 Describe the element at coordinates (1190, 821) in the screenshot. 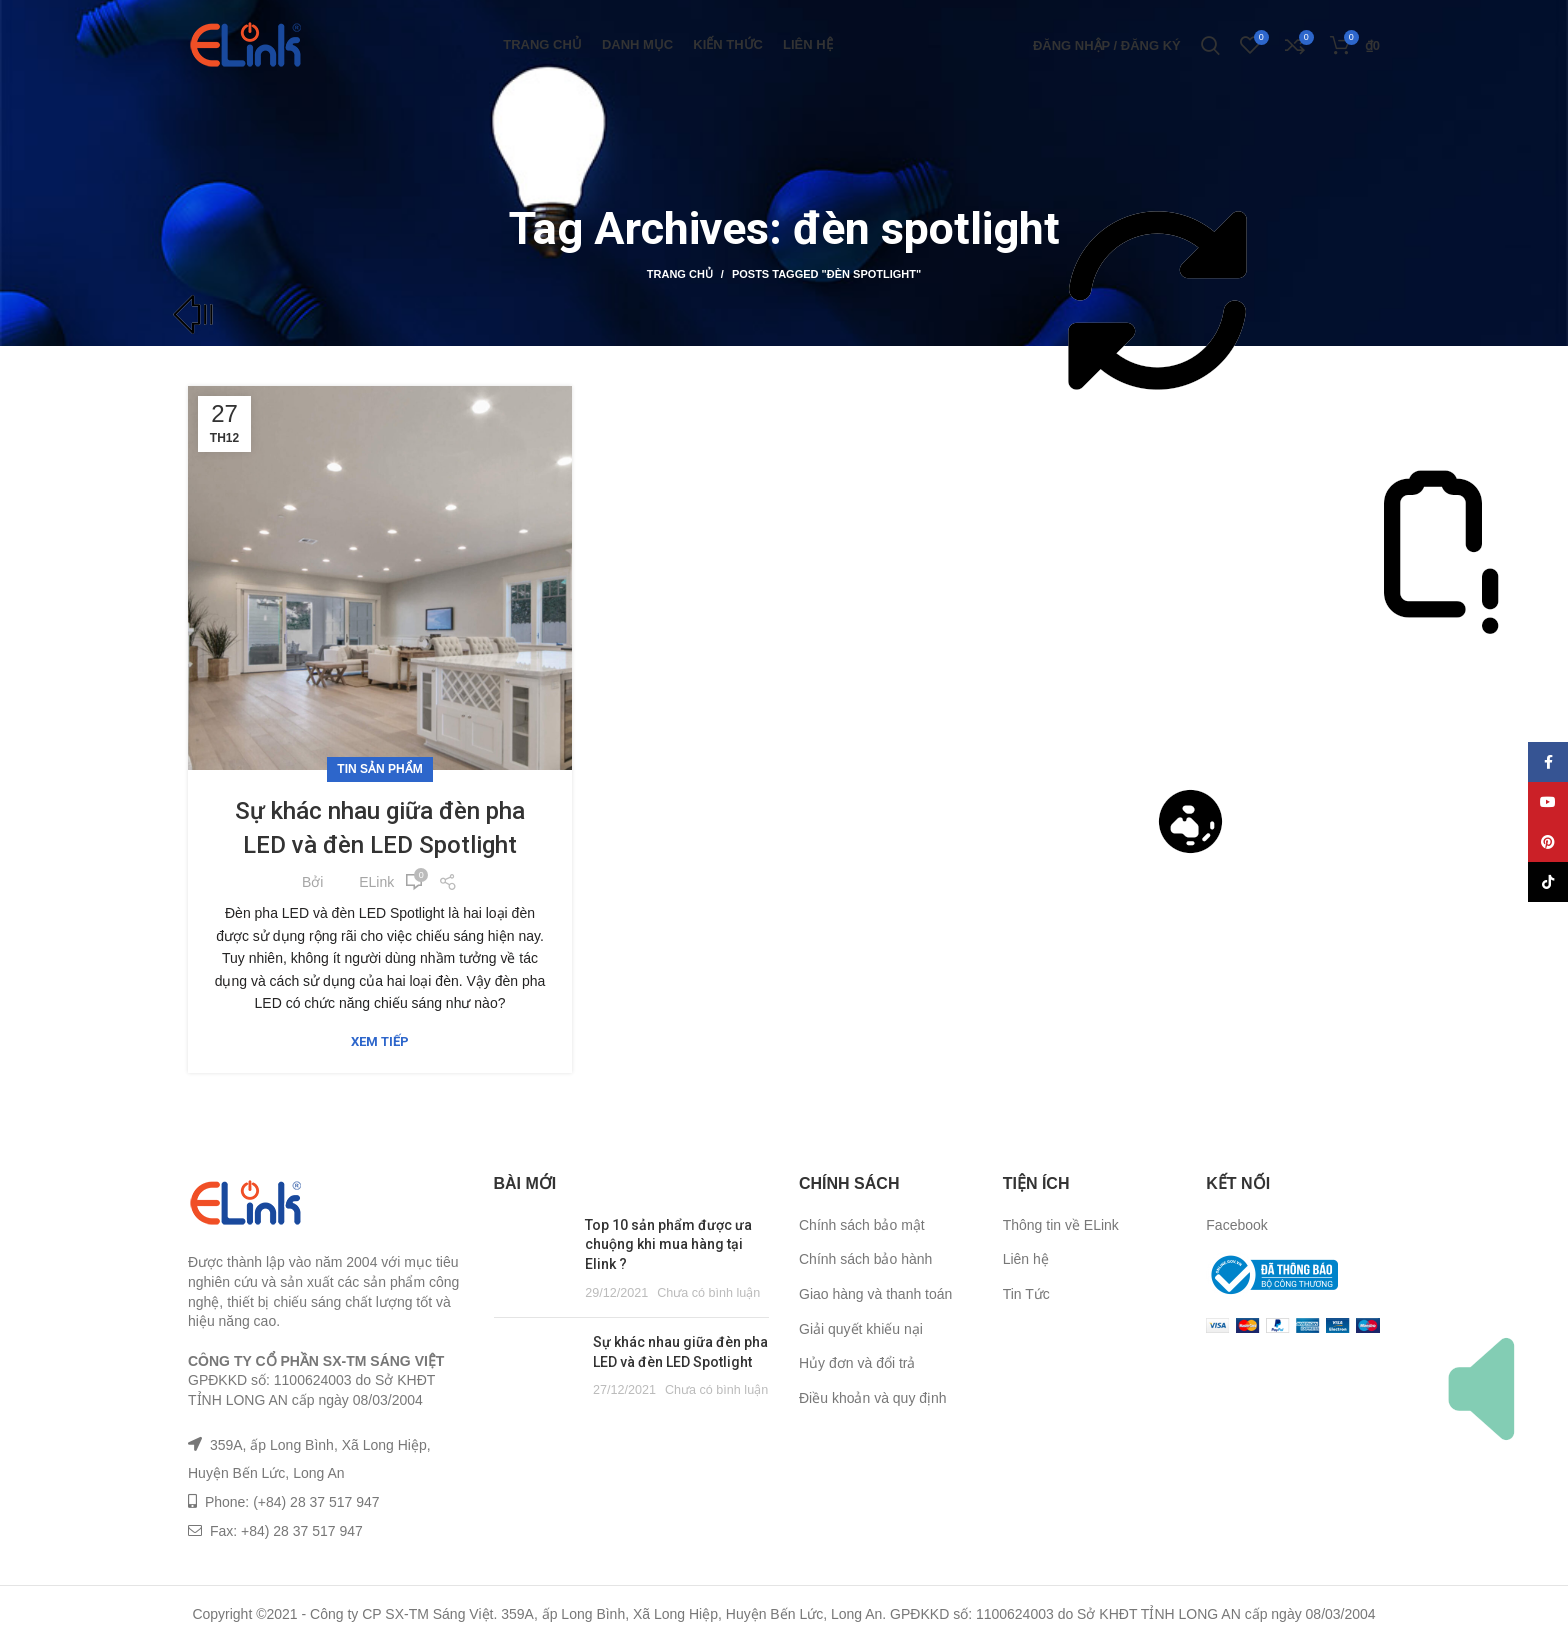

I see `select oceania or australia/pacific region` at that location.